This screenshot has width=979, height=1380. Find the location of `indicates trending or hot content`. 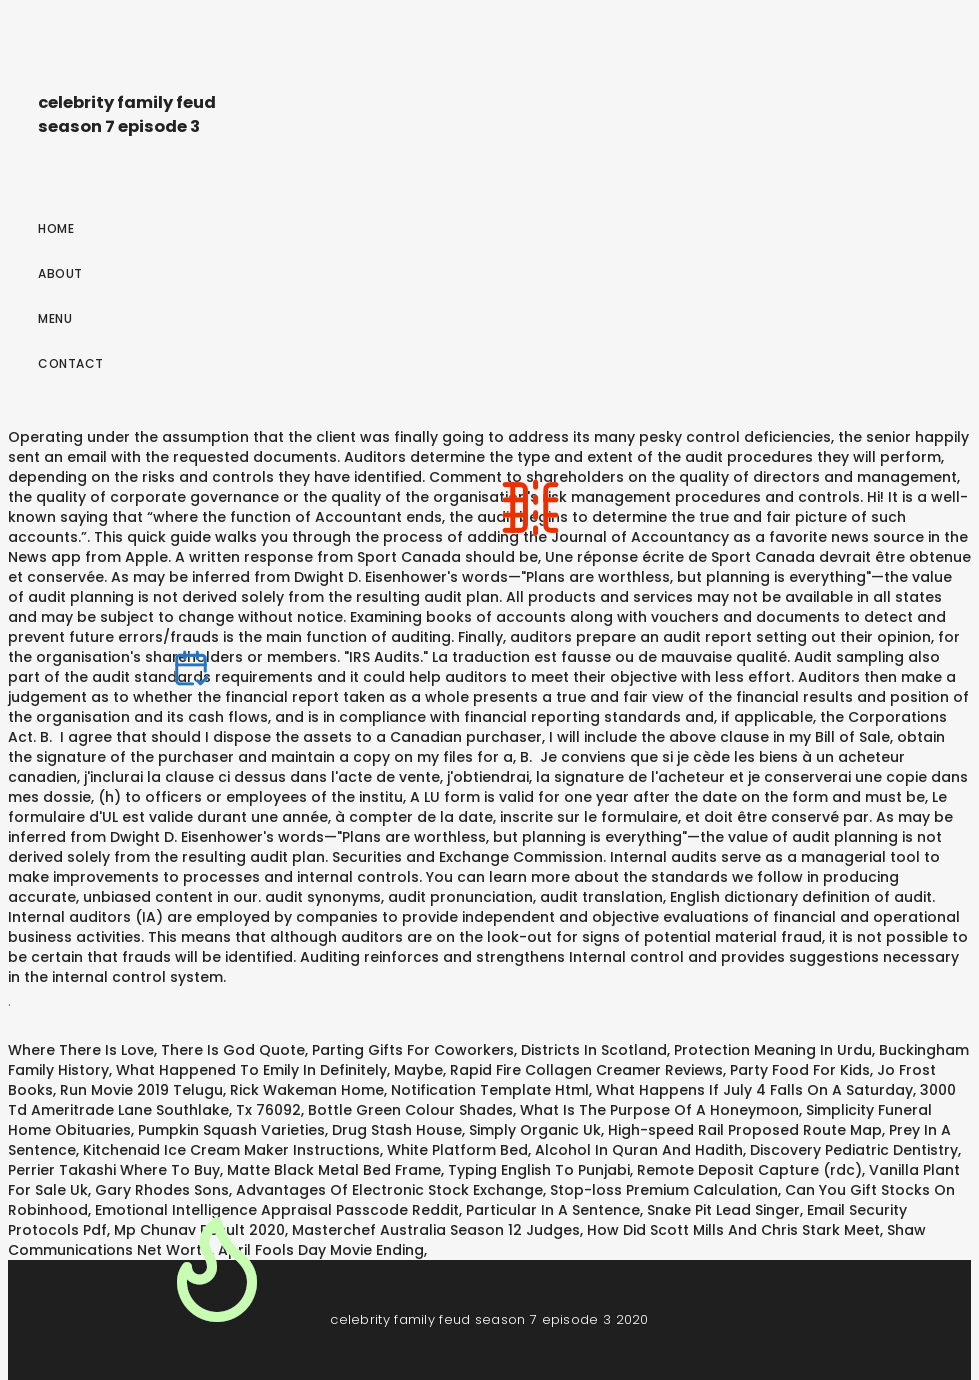

indicates trending or hot content is located at coordinates (217, 1267).